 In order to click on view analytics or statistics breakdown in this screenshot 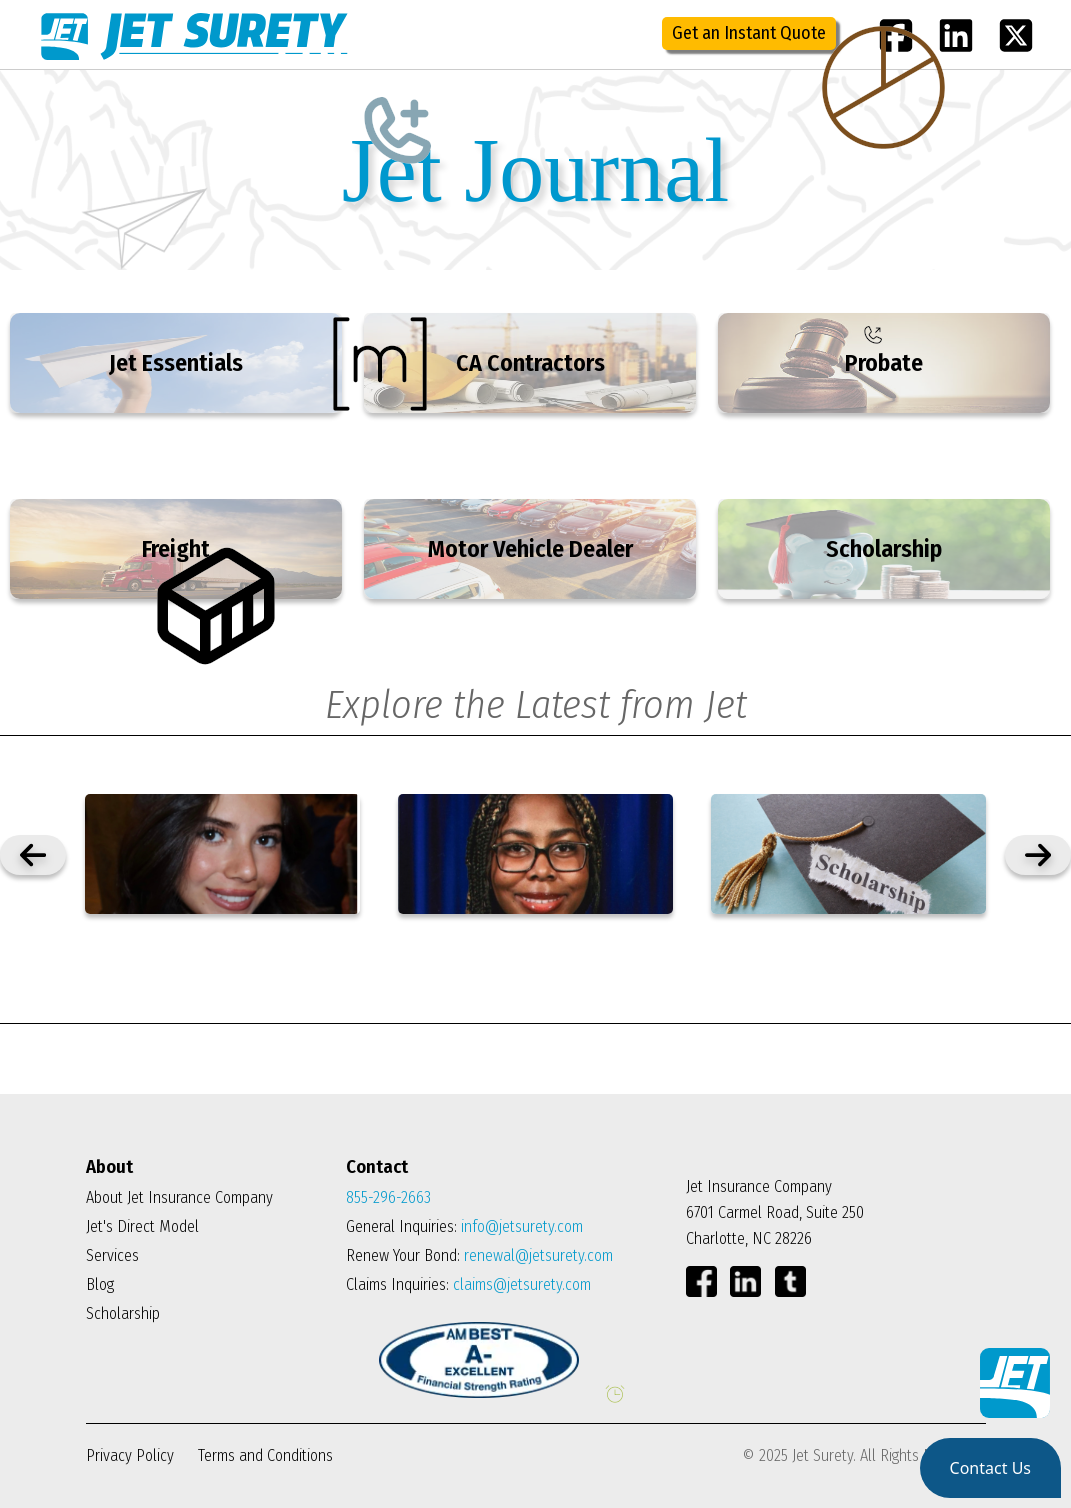, I will do `click(883, 87)`.